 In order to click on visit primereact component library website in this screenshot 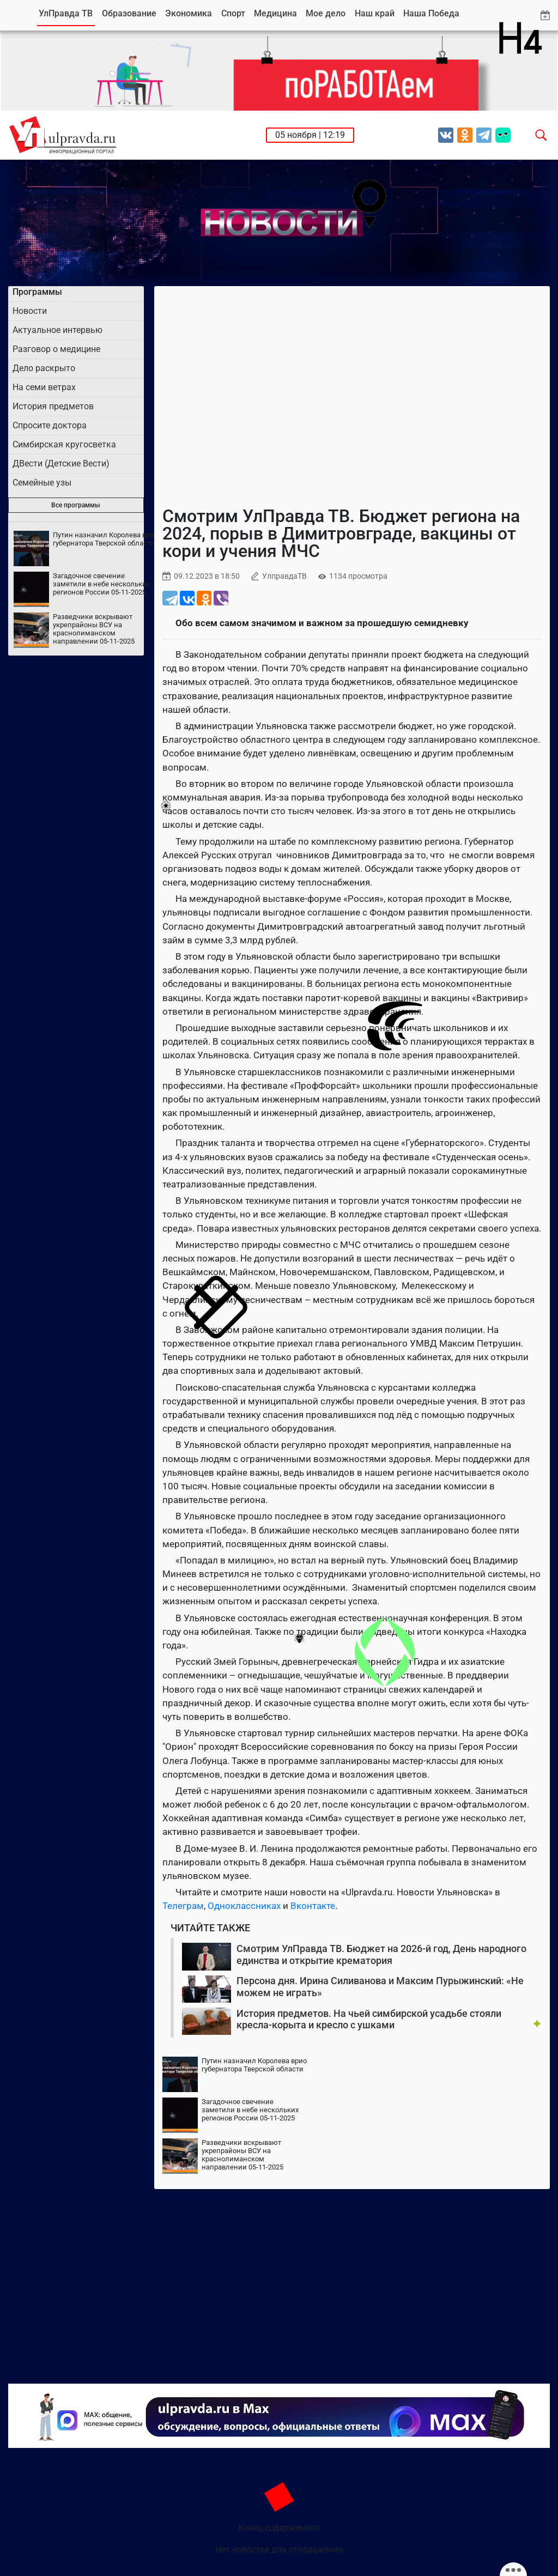, I will do `click(299, 1638)`.